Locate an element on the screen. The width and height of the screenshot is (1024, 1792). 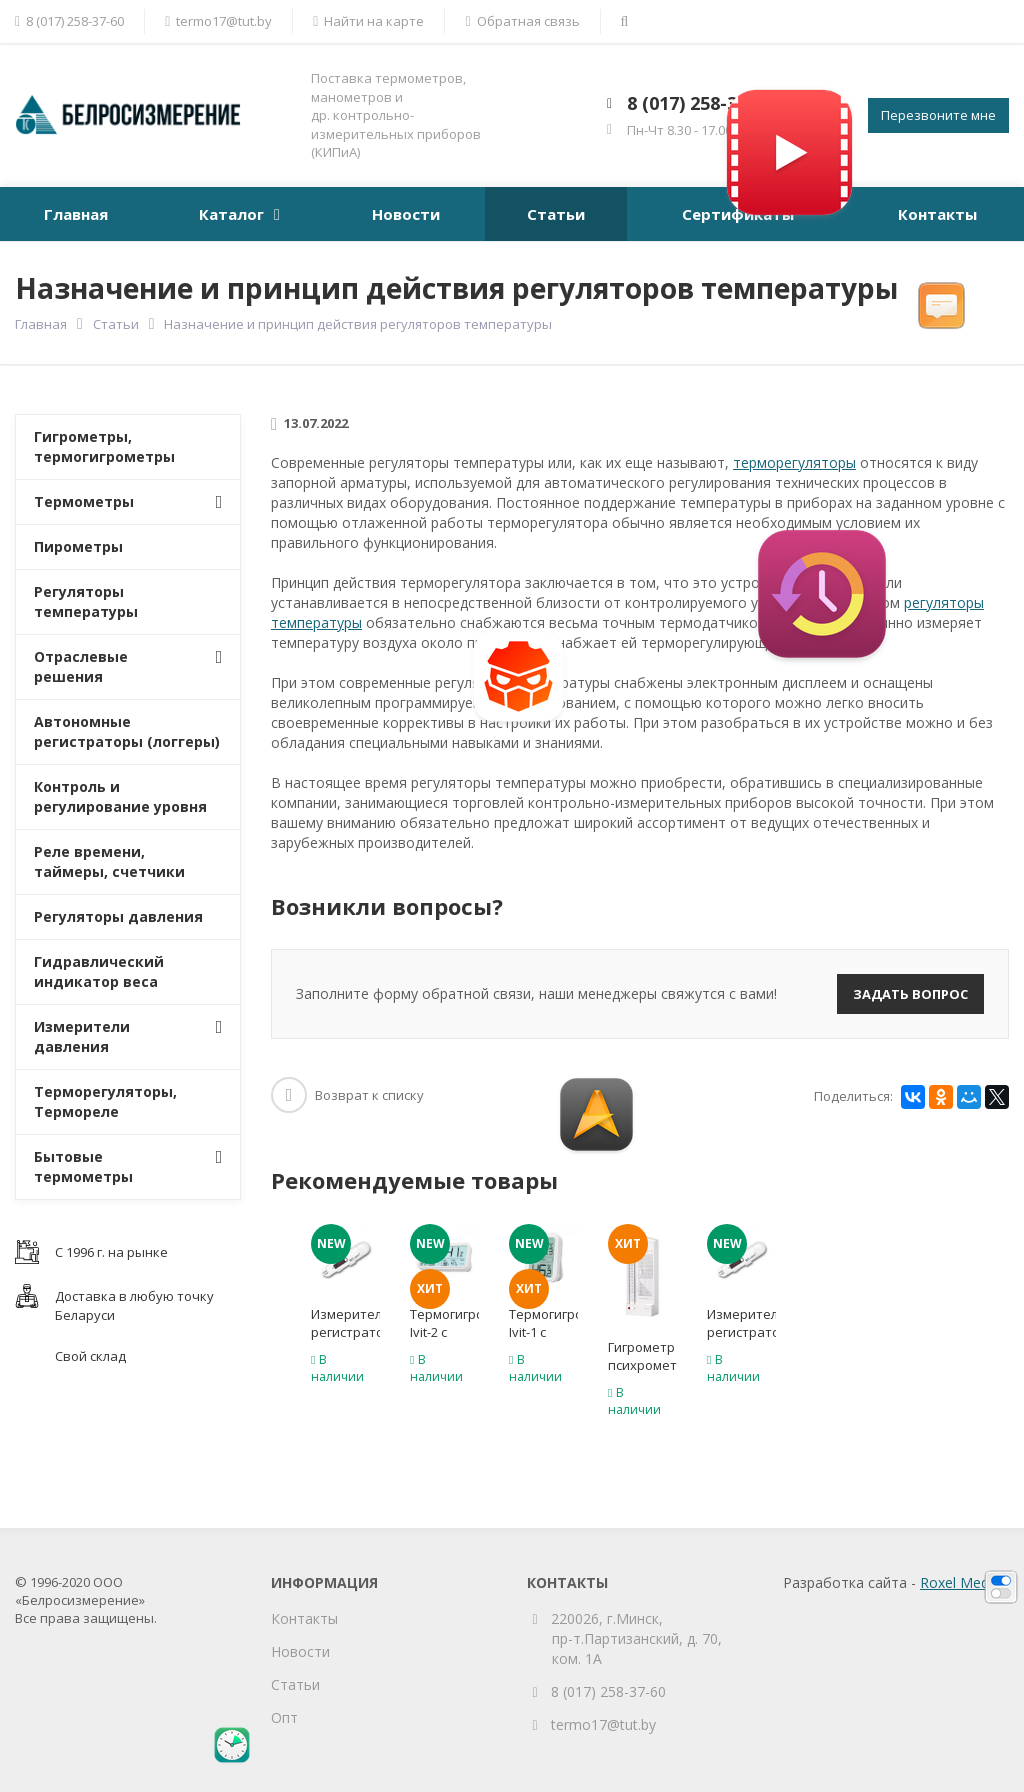
open pika backup to manage system backups is located at coordinates (822, 594).